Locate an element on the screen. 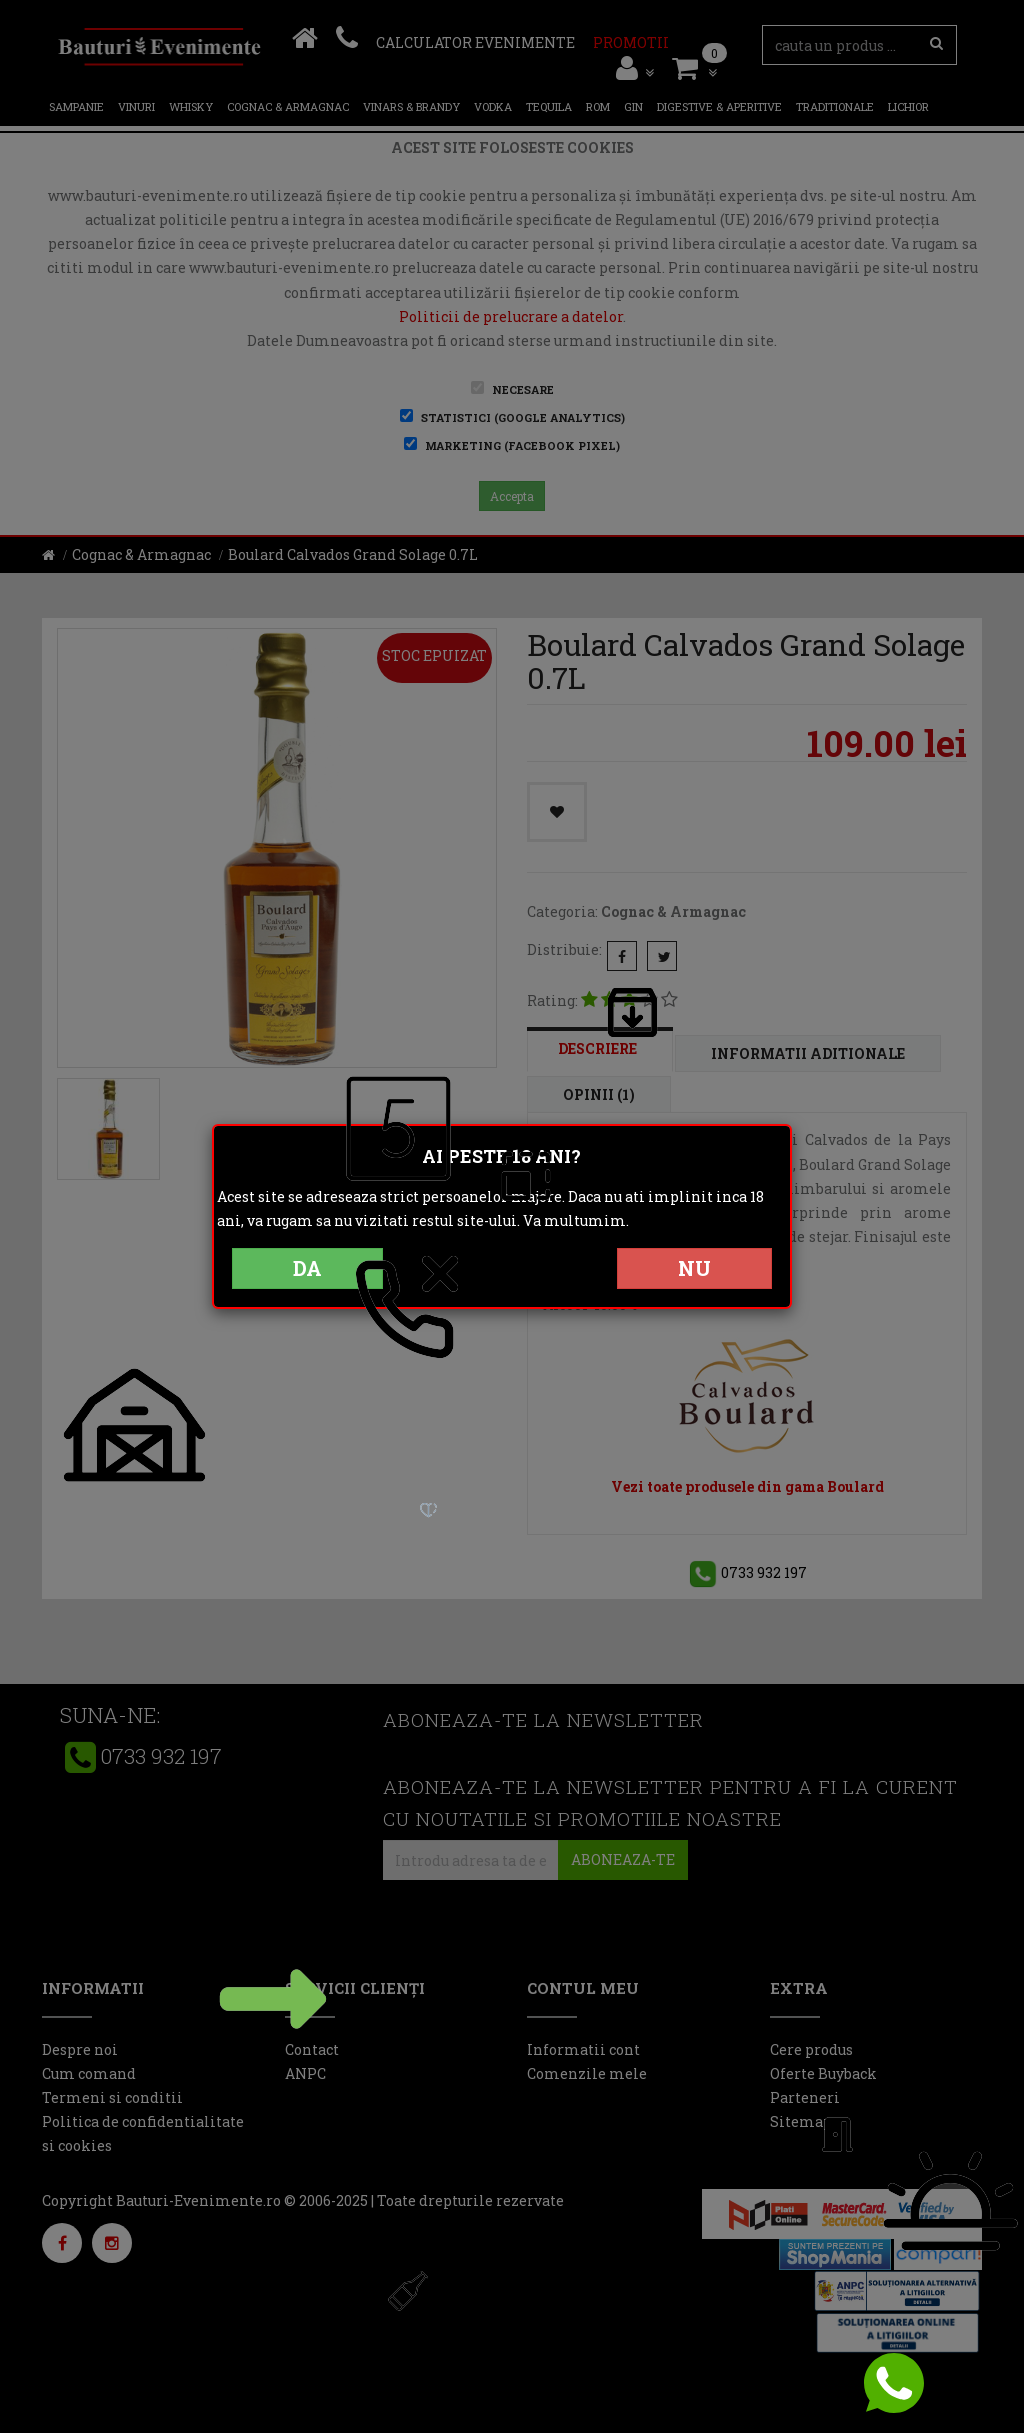 This screenshot has width=1024, height=2433. select or navigate to item number five is located at coordinates (398, 1128).